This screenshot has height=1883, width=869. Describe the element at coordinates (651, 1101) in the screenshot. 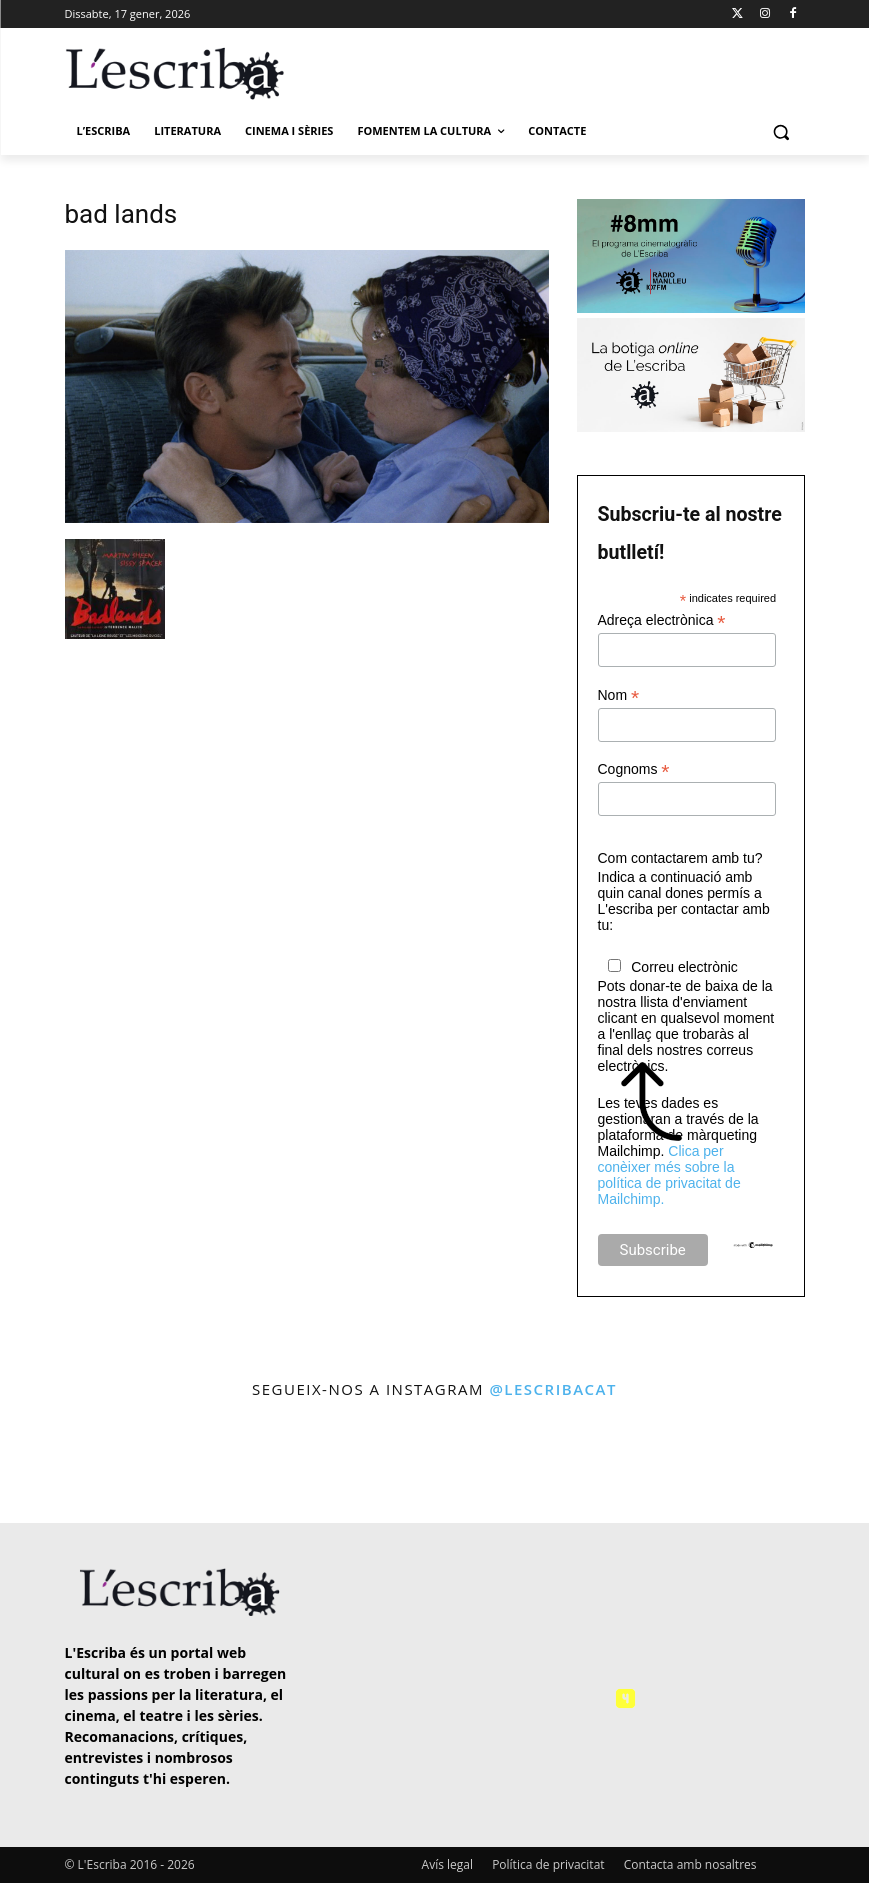

I see `go back and up in navigation` at that location.